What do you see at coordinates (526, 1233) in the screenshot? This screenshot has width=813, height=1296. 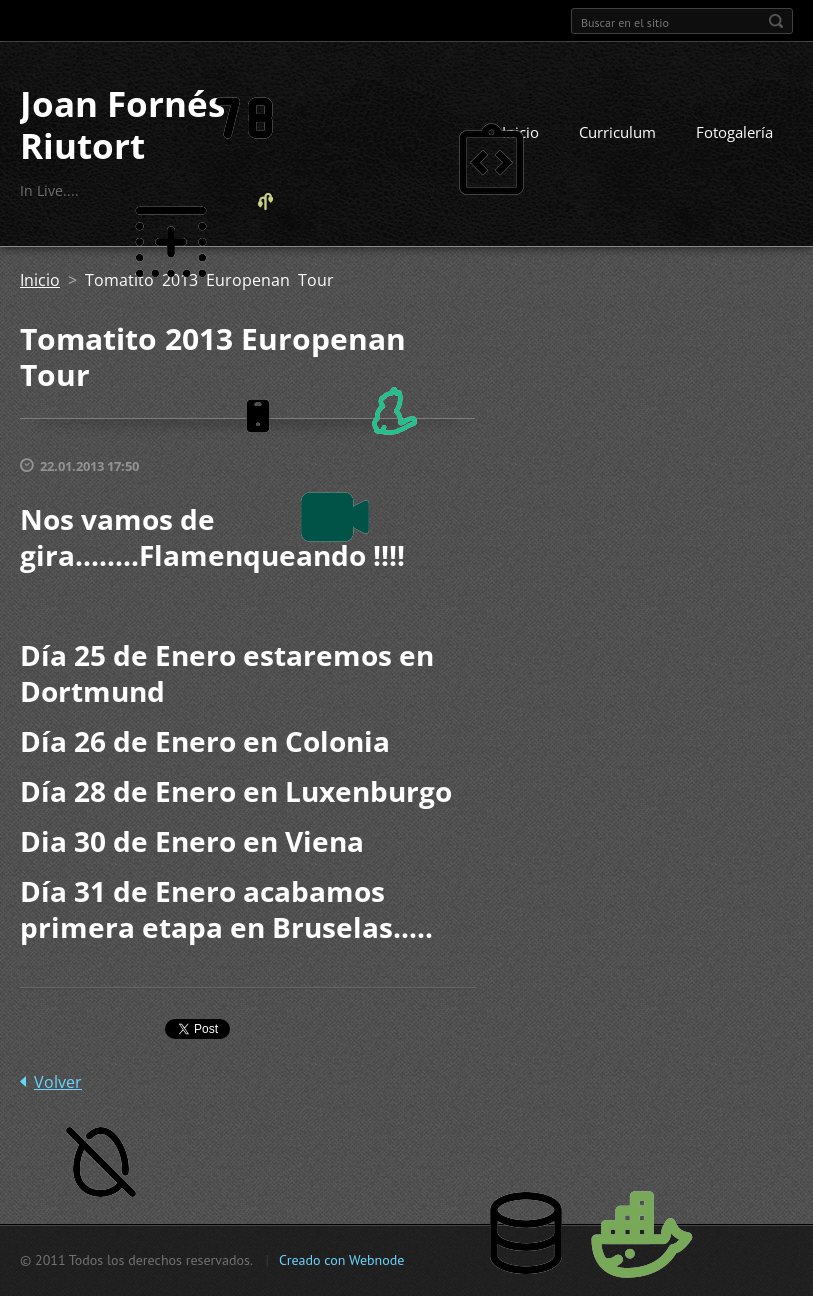 I see `access database settings` at bounding box center [526, 1233].